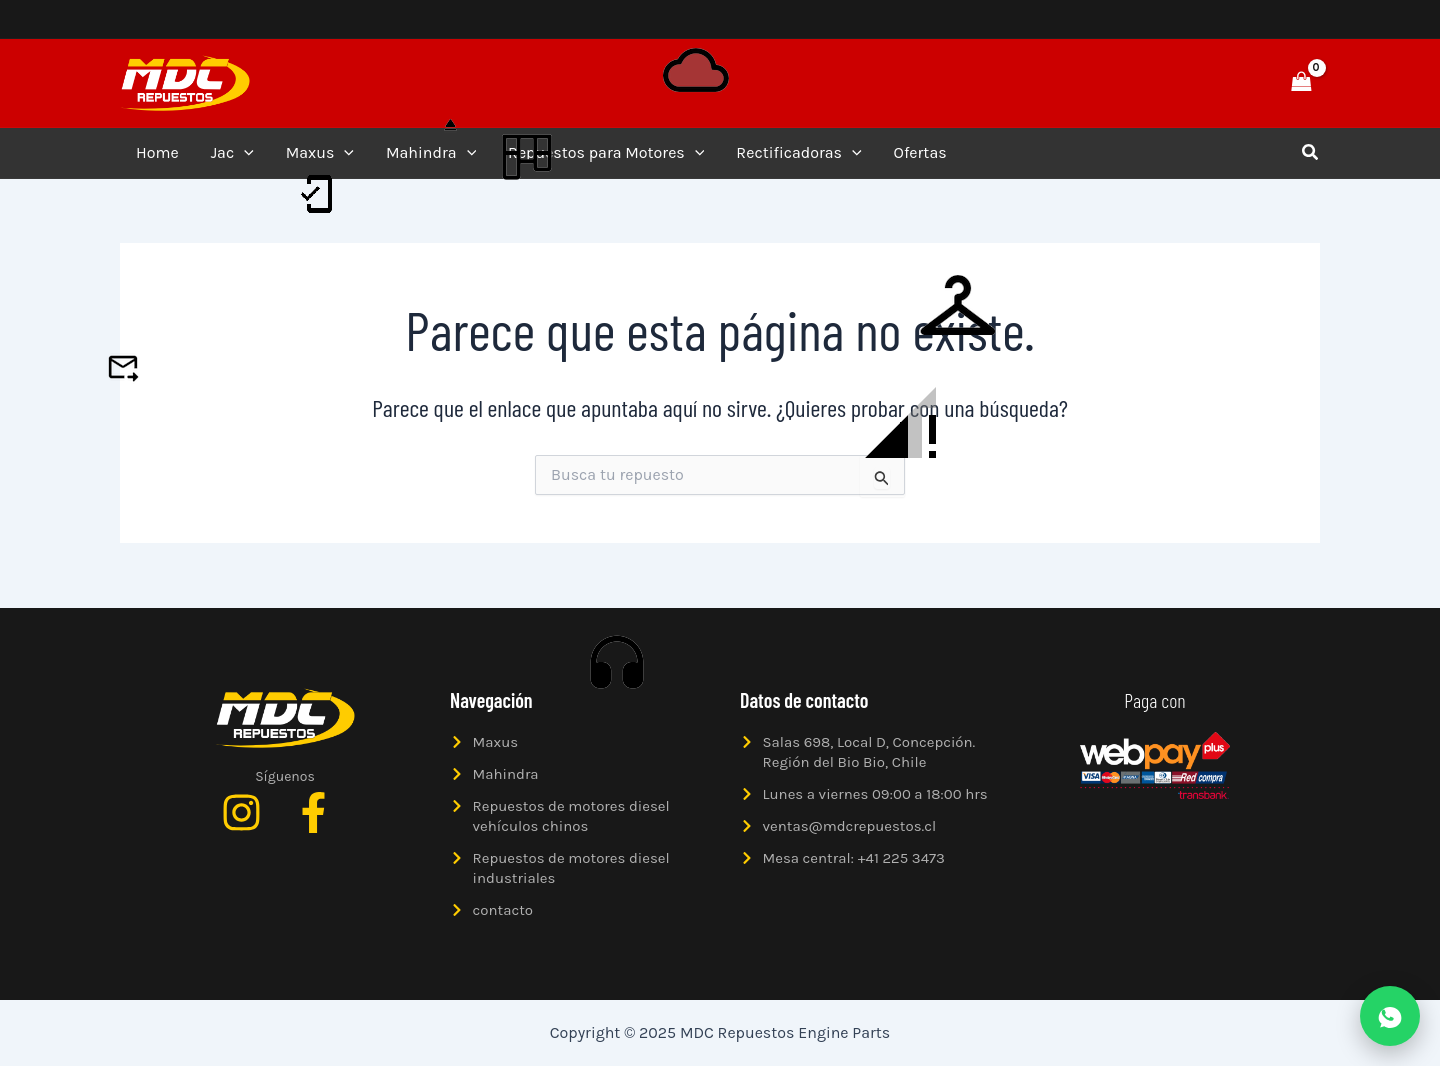 The image size is (1440, 1066). I want to click on access wardrobe or clothing options, so click(958, 305).